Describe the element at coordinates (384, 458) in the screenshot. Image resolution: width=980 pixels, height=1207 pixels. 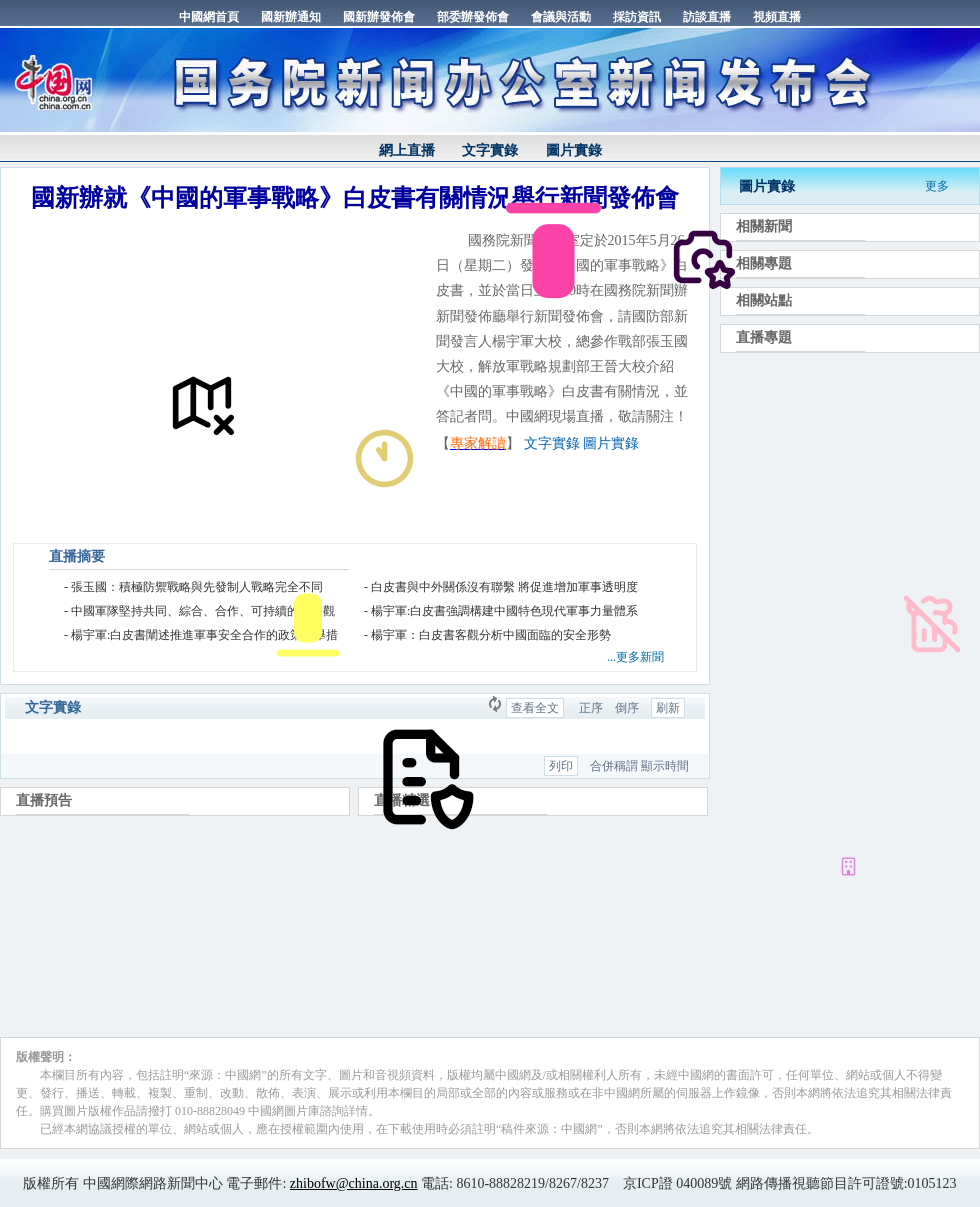
I see `indicates the current time (11 o'clock)` at that location.